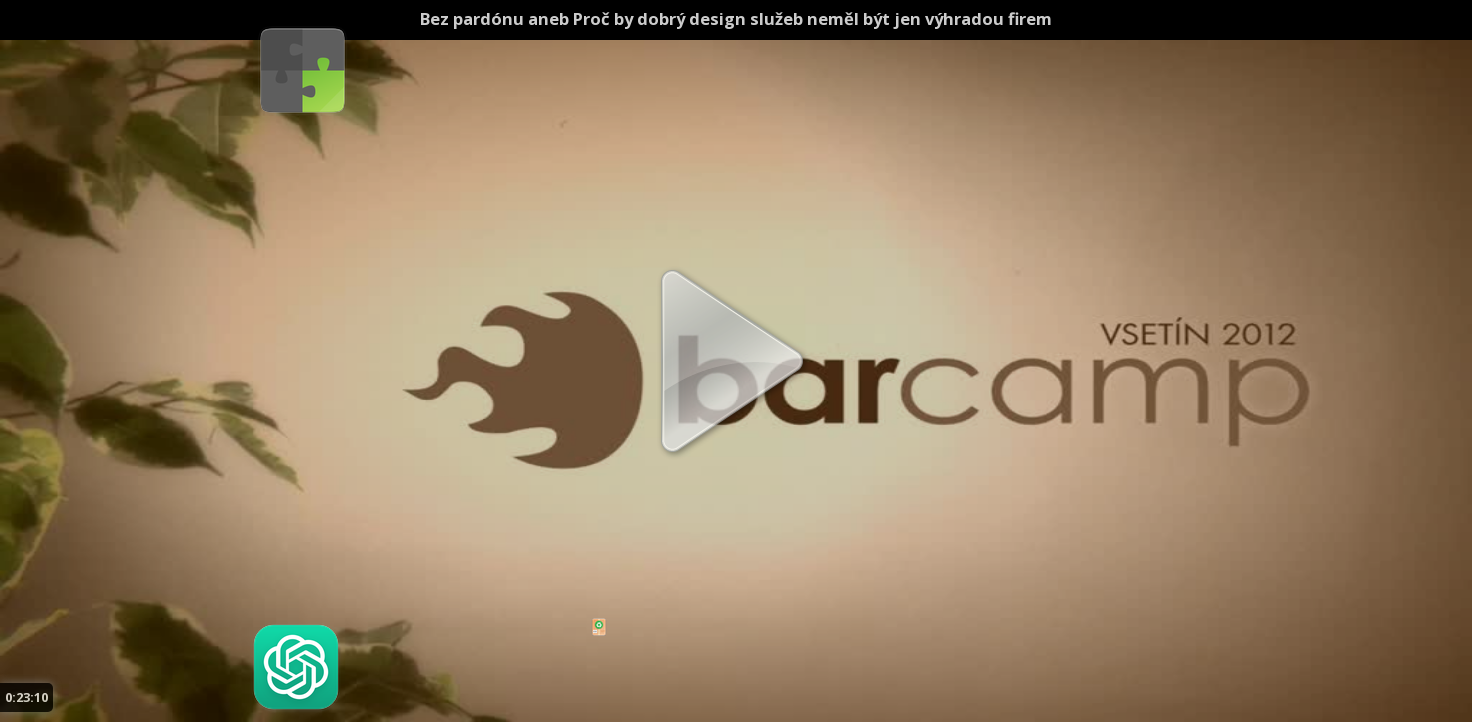 This screenshot has height=722, width=1472. Describe the element at coordinates (599, 627) in the screenshot. I see `indicates package cleanup or removal in progress` at that location.